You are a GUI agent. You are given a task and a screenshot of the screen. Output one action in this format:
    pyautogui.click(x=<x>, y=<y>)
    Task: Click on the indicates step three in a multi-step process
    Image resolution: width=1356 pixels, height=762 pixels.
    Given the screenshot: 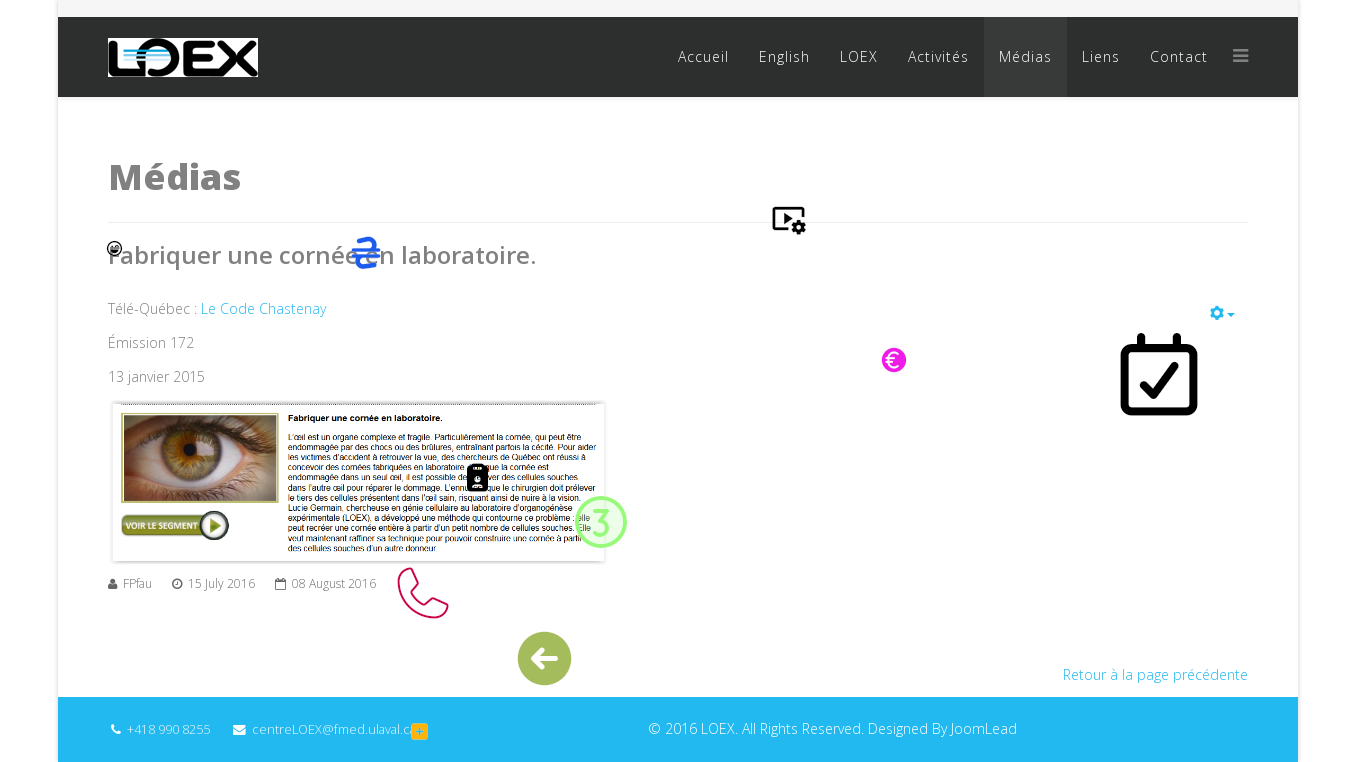 What is the action you would take?
    pyautogui.click(x=601, y=522)
    